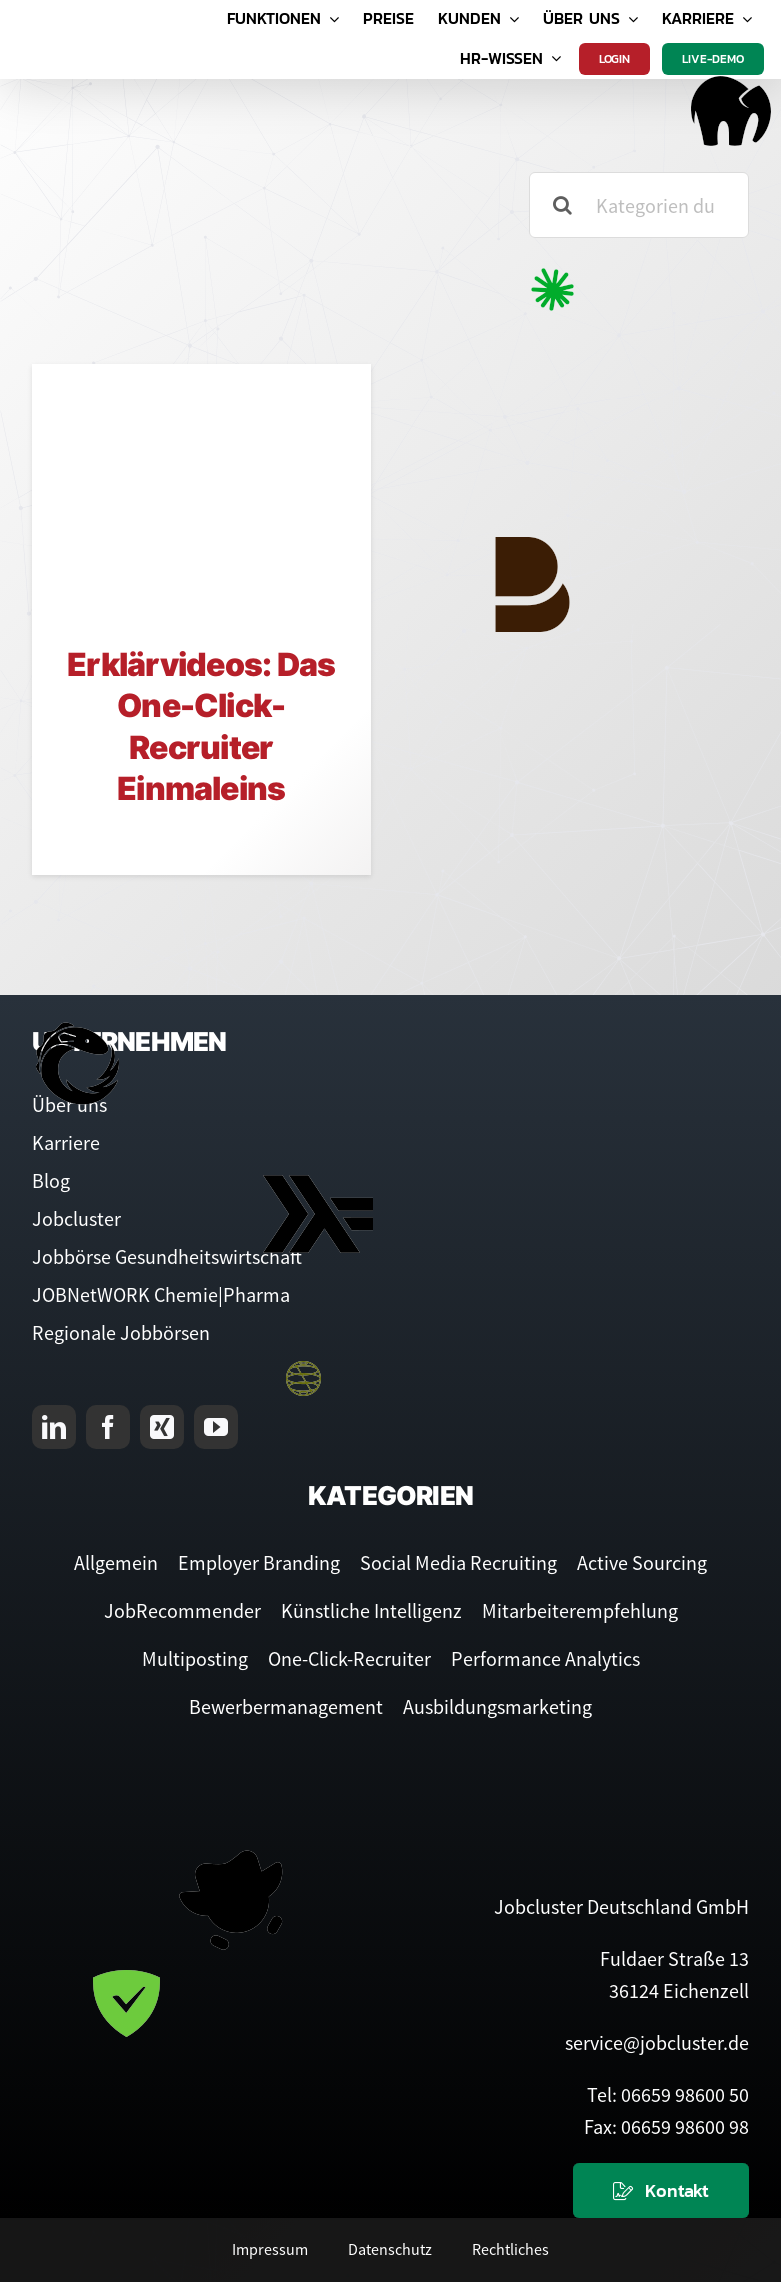 This screenshot has width=781, height=2282. What do you see at coordinates (231, 1901) in the screenshot?
I see `open the duolingo language learning app` at bounding box center [231, 1901].